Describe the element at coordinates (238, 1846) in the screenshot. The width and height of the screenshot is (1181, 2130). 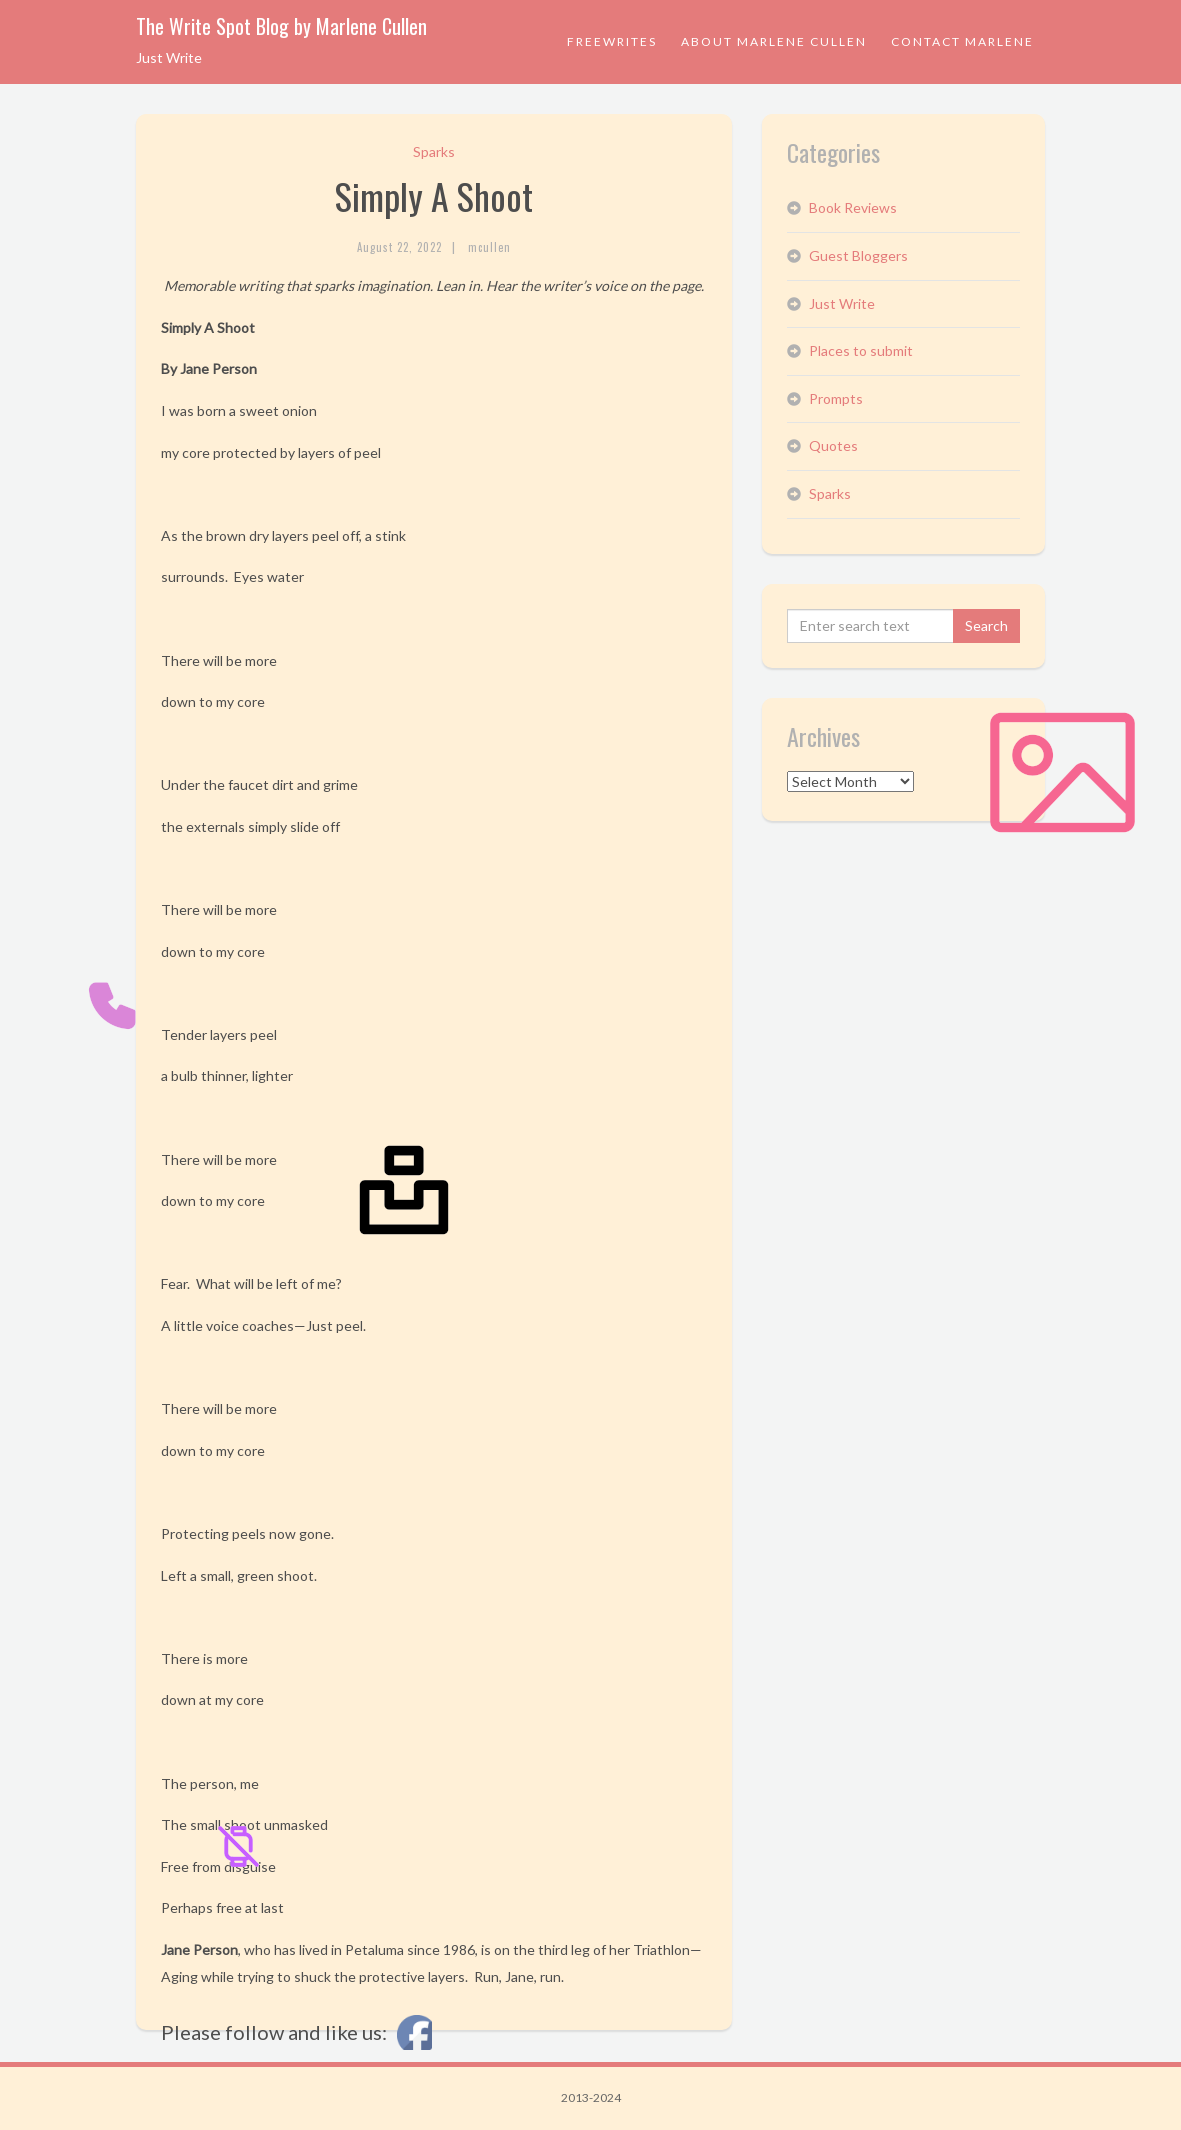
I see `smartwatch disconnected or unavailable` at that location.